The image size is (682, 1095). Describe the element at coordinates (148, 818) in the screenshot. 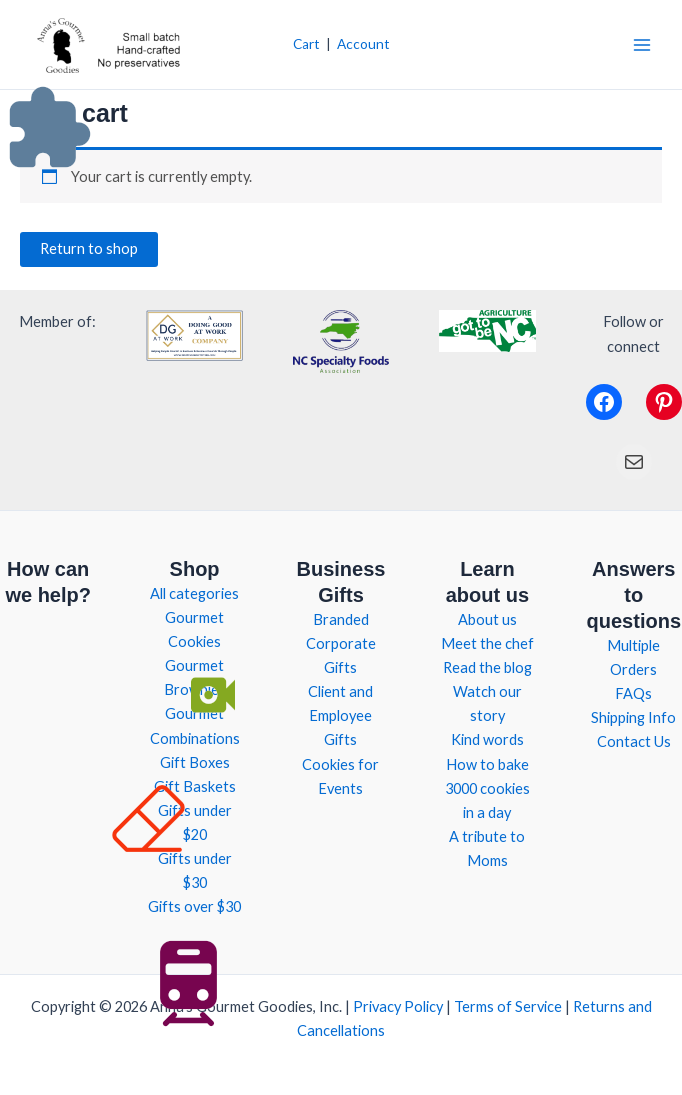

I see `erase or clear content` at that location.